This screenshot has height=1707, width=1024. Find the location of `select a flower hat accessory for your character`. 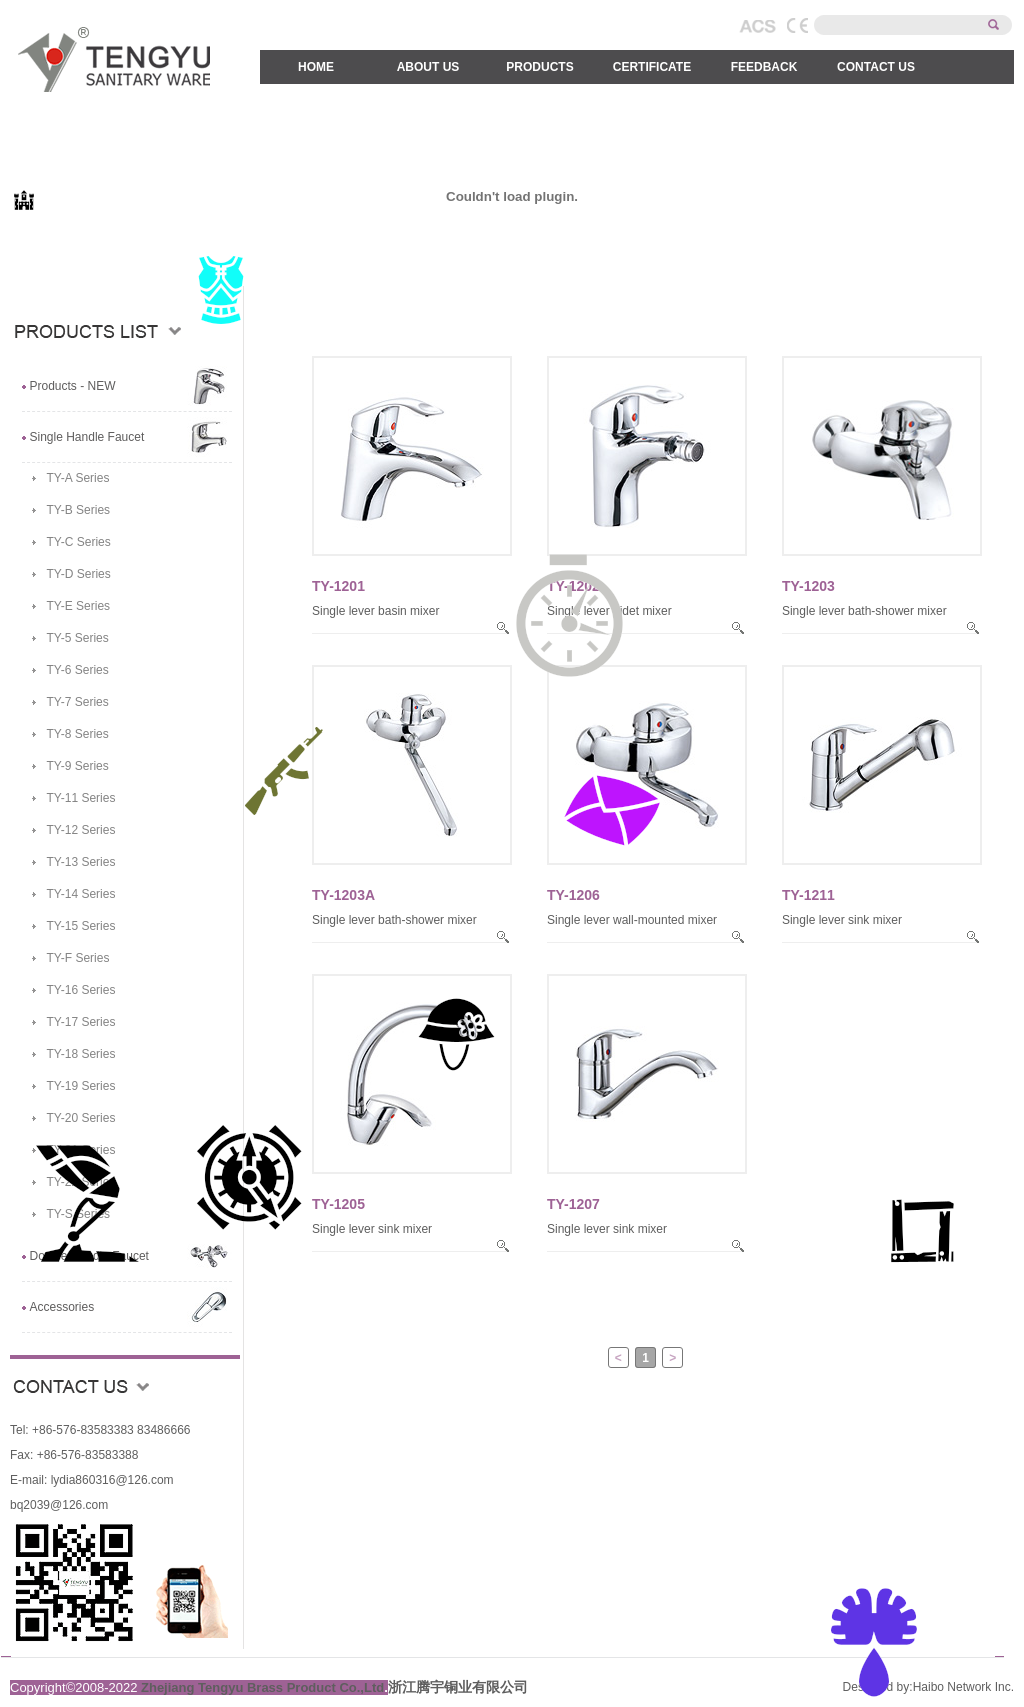

select a flower hat accessory for your character is located at coordinates (456, 1034).